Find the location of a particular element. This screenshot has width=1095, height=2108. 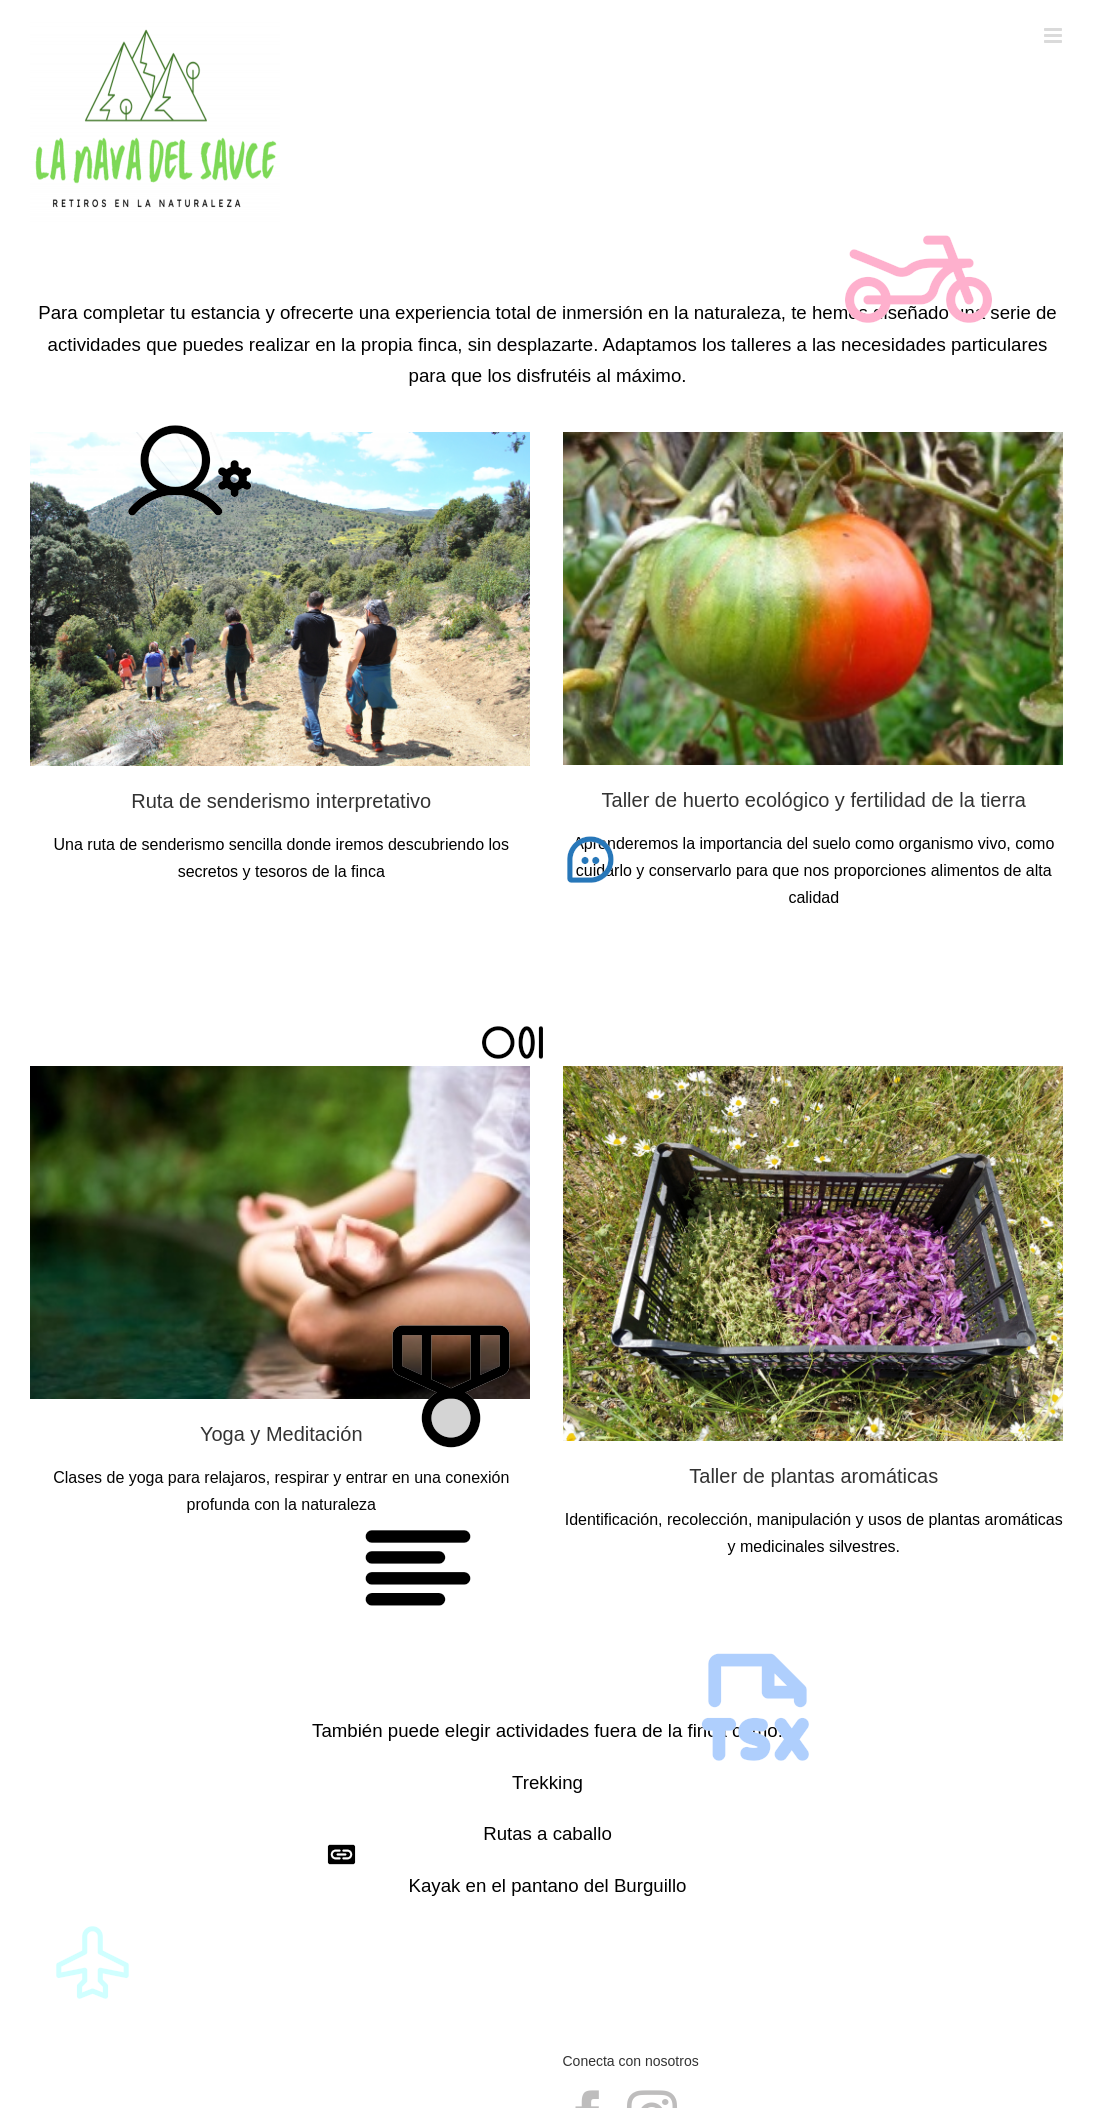

link to medium profile or article is located at coordinates (512, 1042).